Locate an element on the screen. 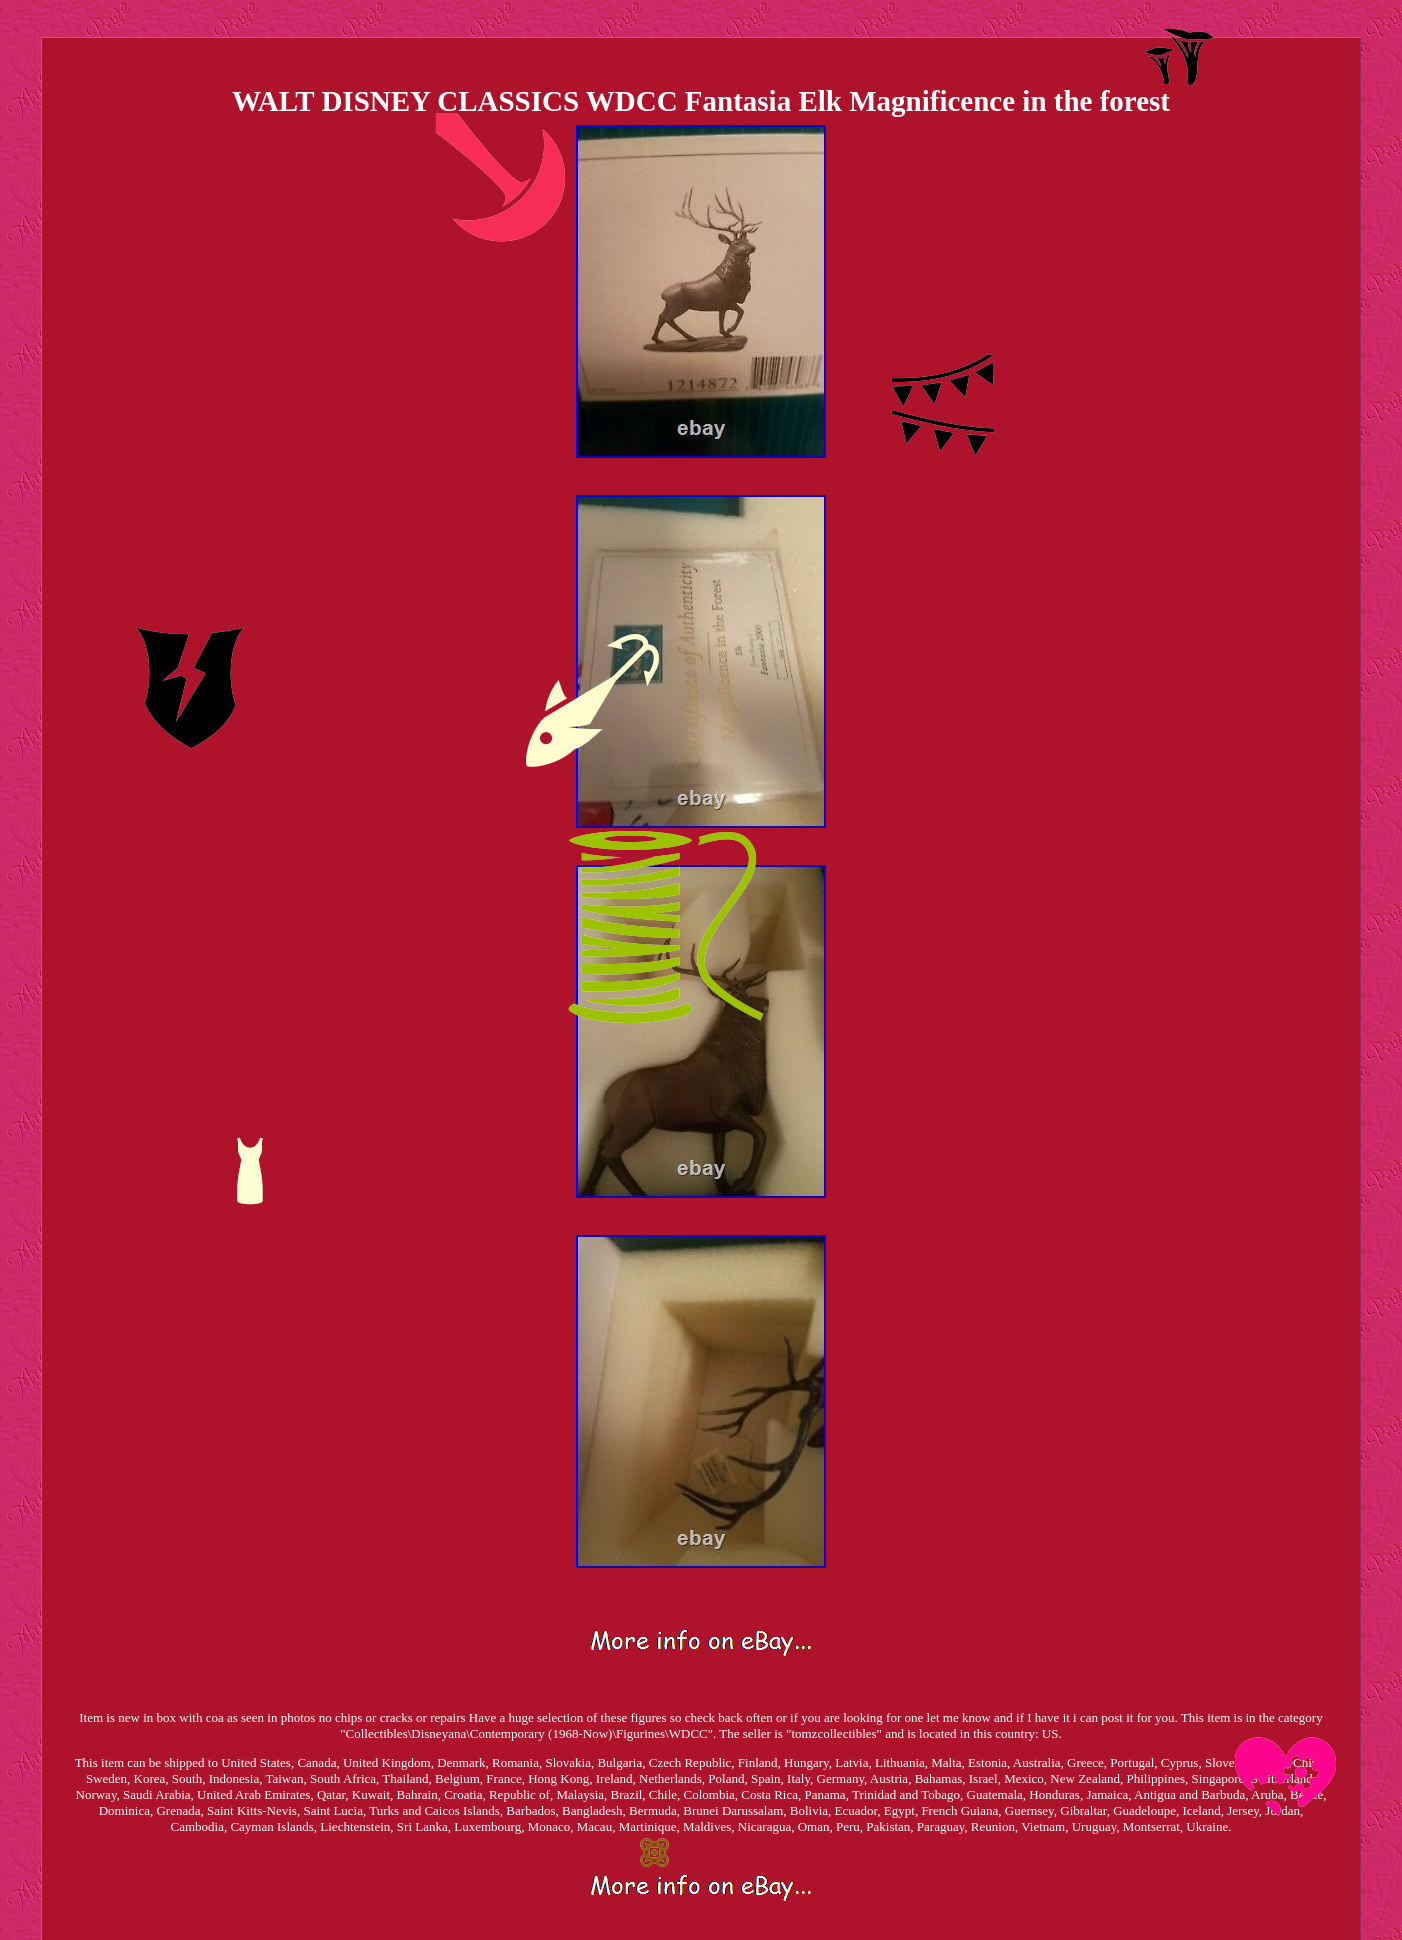 The image size is (1402, 1940). launch drone or quadcopter controls is located at coordinates (654, 1852).